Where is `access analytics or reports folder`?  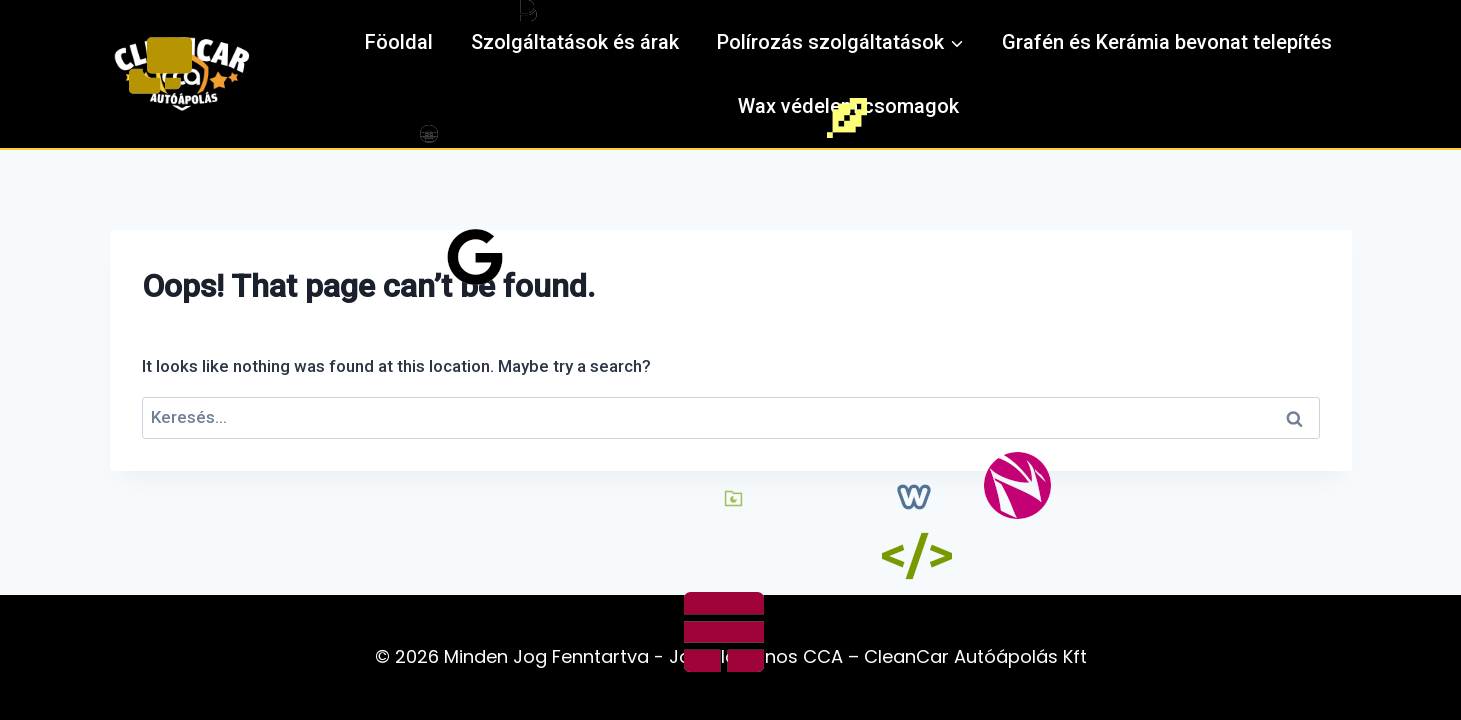
access analytics or reports folder is located at coordinates (733, 498).